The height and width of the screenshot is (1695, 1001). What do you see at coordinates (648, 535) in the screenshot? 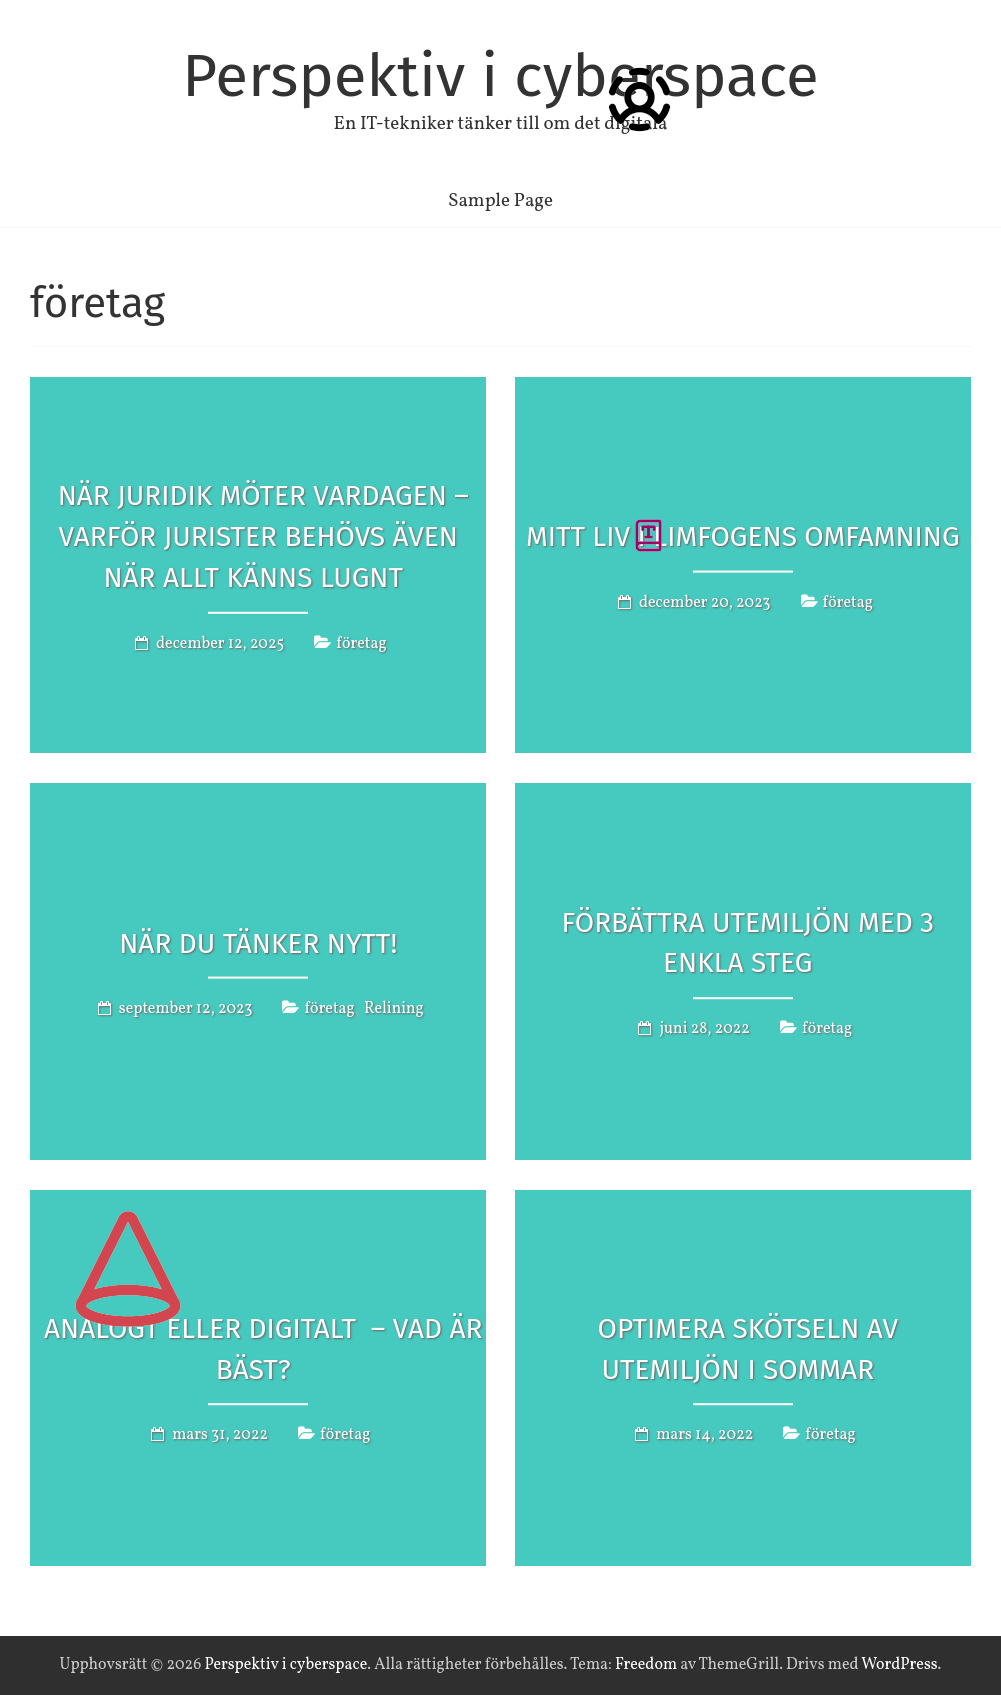
I see `access text formatting options` at bounding box center [648, 535].